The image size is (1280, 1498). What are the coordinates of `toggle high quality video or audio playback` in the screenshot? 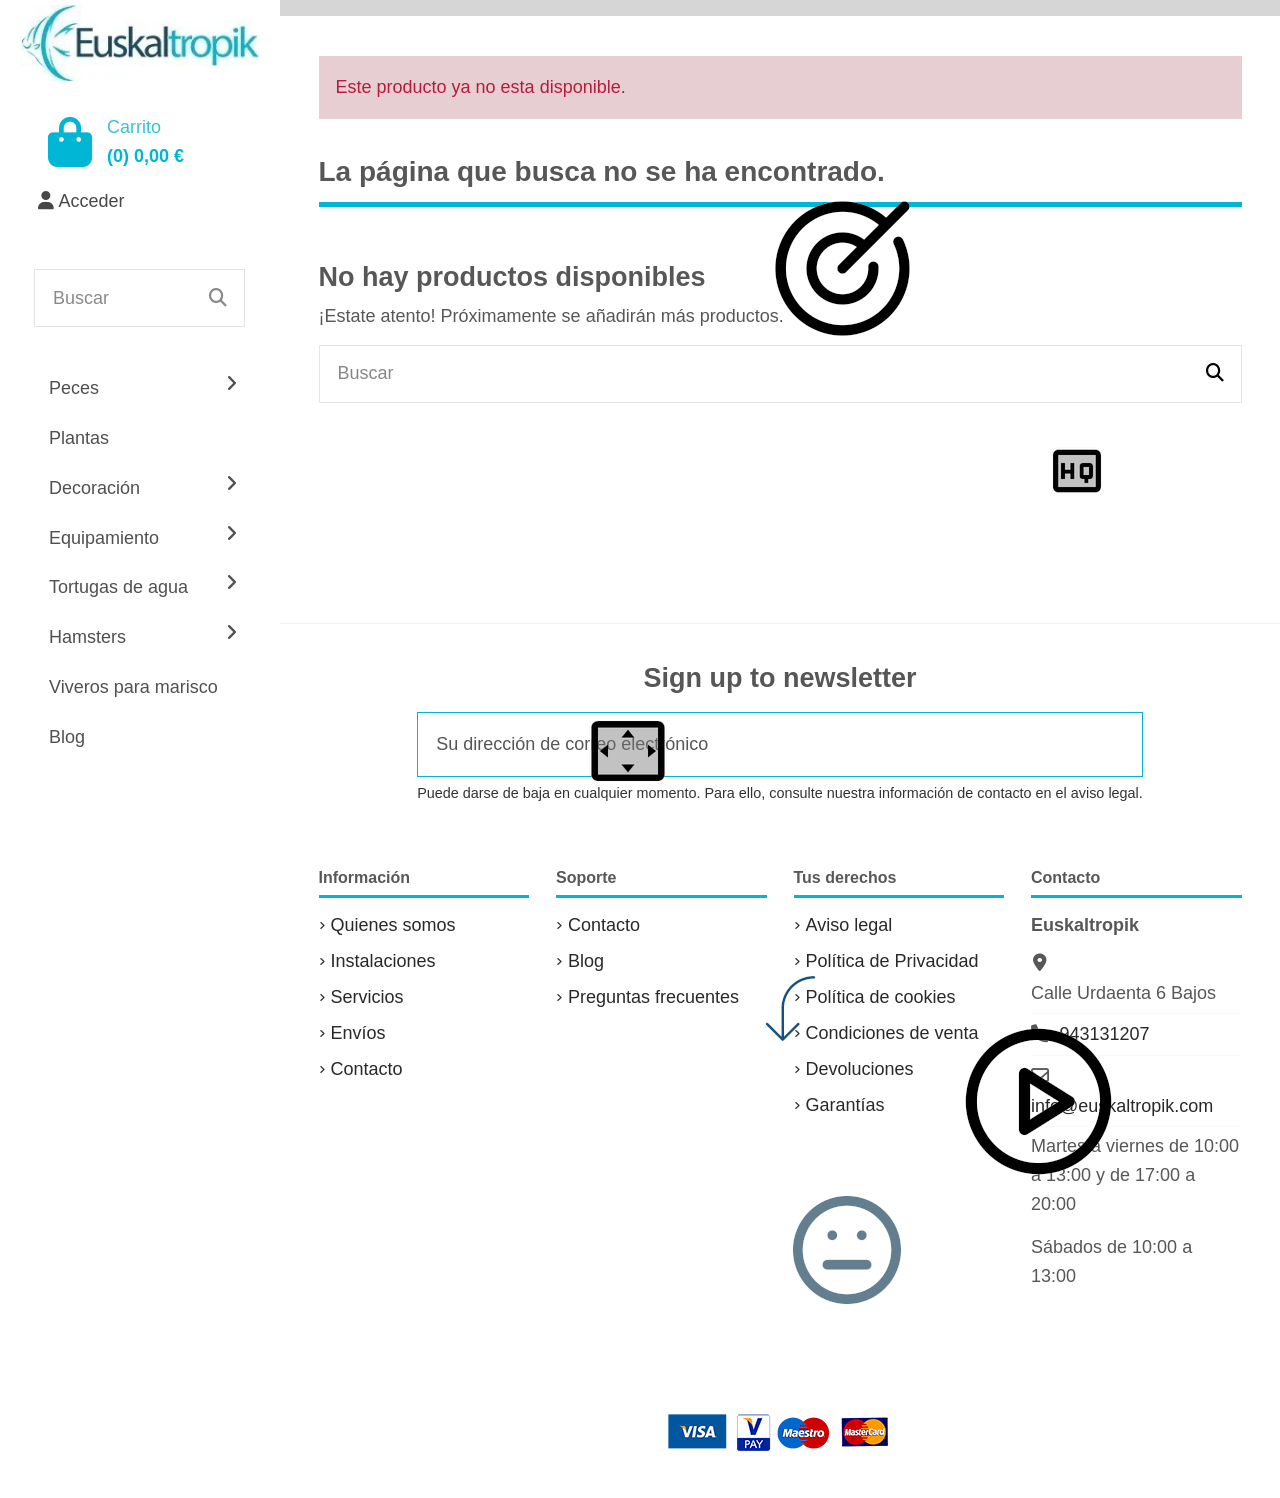 It's located at (1077, 471).